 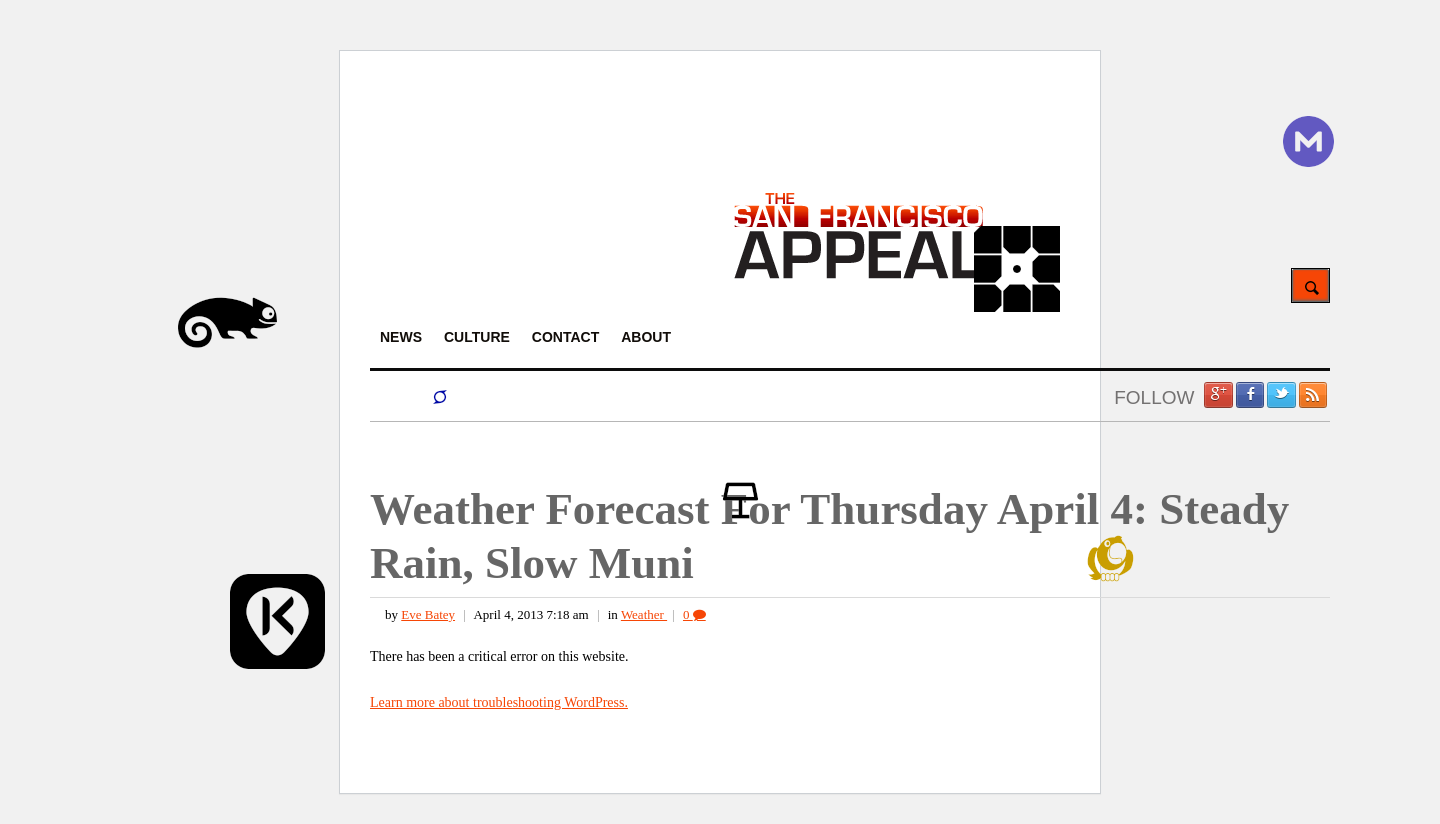 I want to click on open the klook travel booking app, so click(x=277, y=621).